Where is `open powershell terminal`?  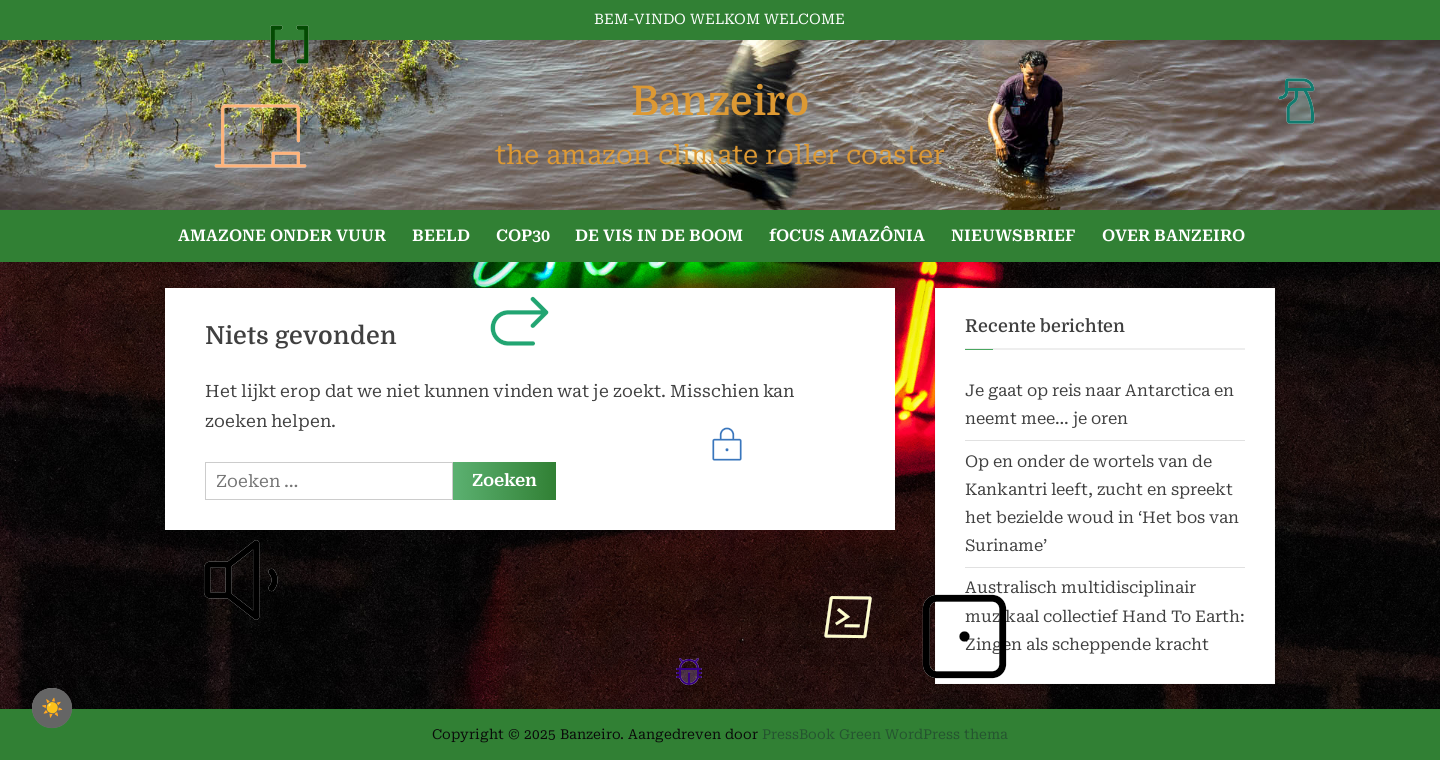
open powershell terminal is located at coordinates (848, 617).